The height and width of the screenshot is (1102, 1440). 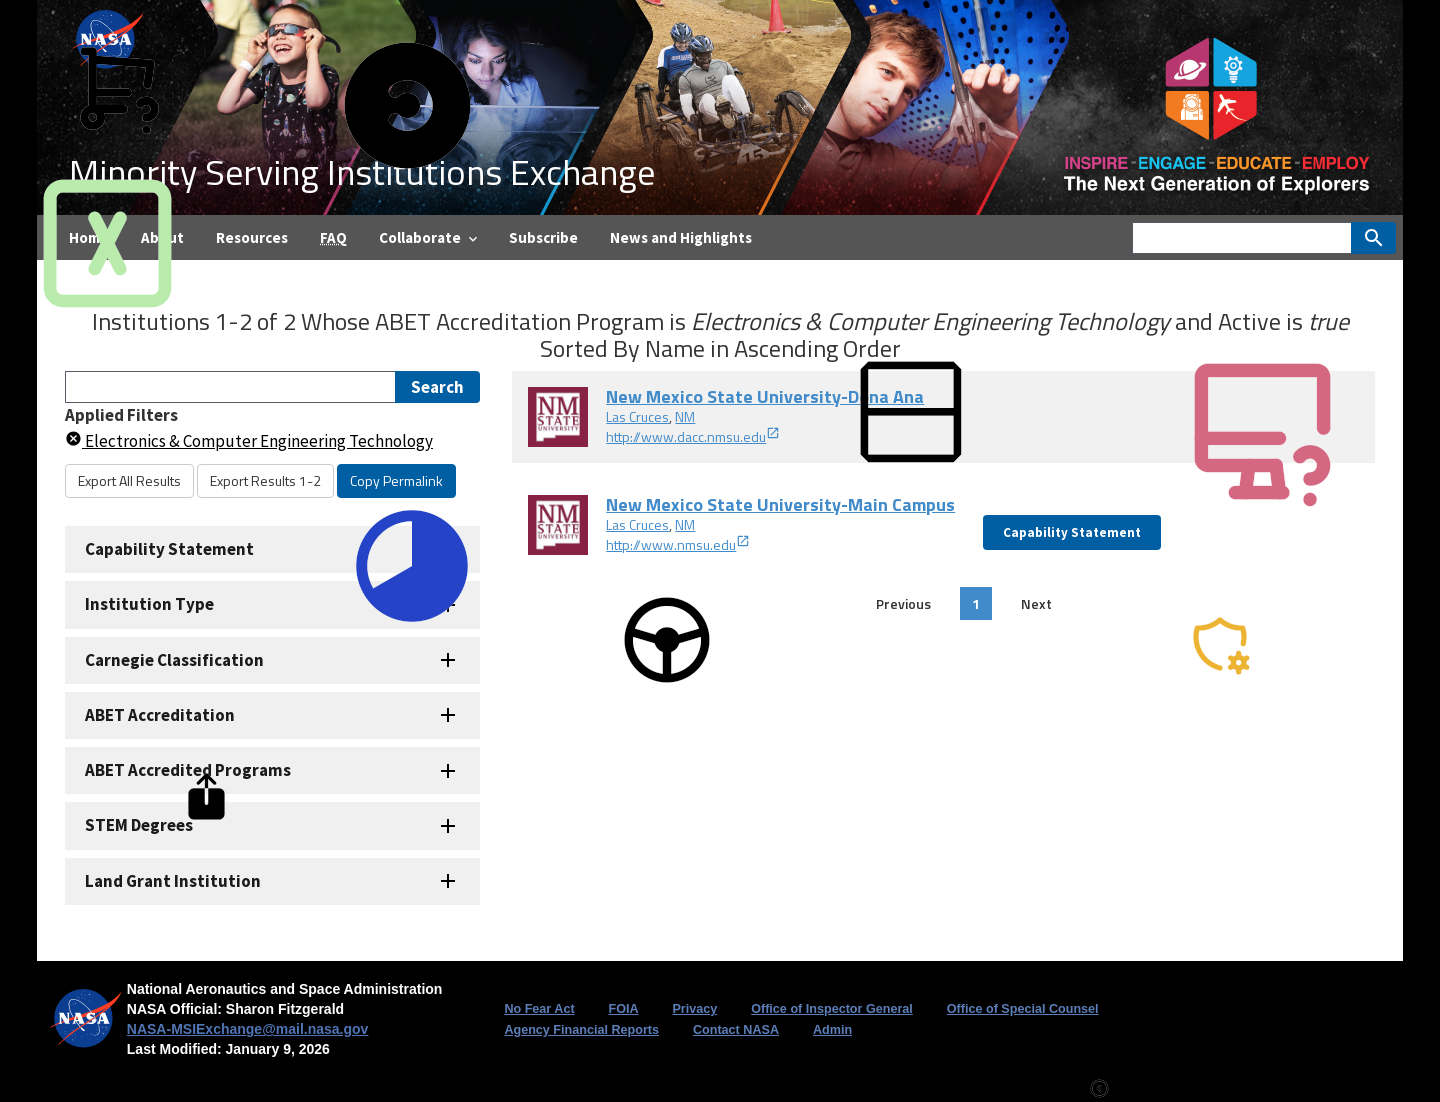 What do you see at coordinates (907, 408) in the screenshot?
I see `split editor view horizontally` at bounding box center [907, 408].